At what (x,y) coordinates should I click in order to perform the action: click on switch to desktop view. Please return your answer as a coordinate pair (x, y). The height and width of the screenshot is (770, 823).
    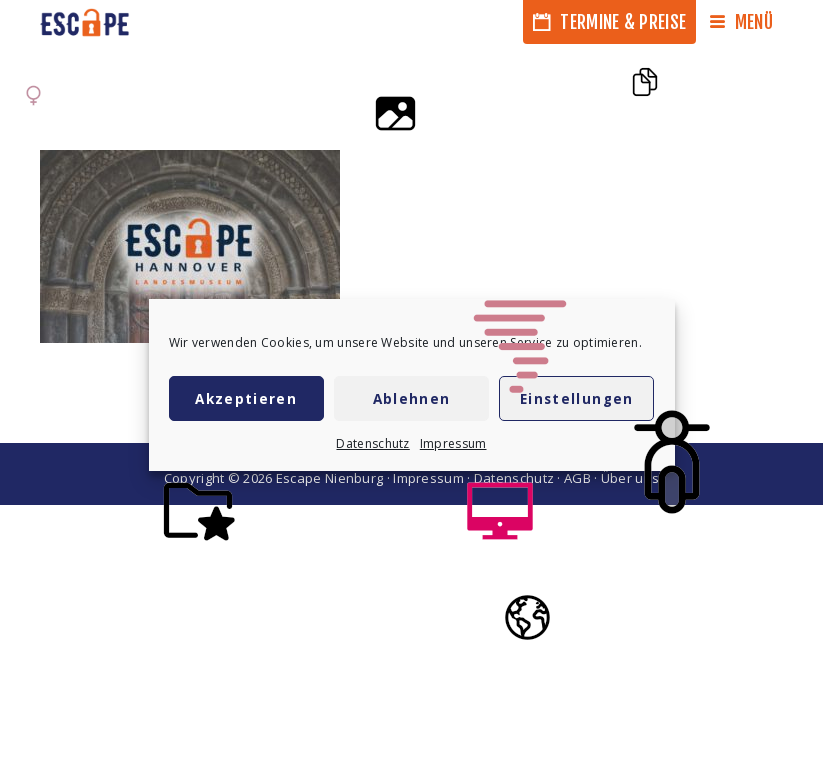
    Looking at the image, I should click on (500, 511).